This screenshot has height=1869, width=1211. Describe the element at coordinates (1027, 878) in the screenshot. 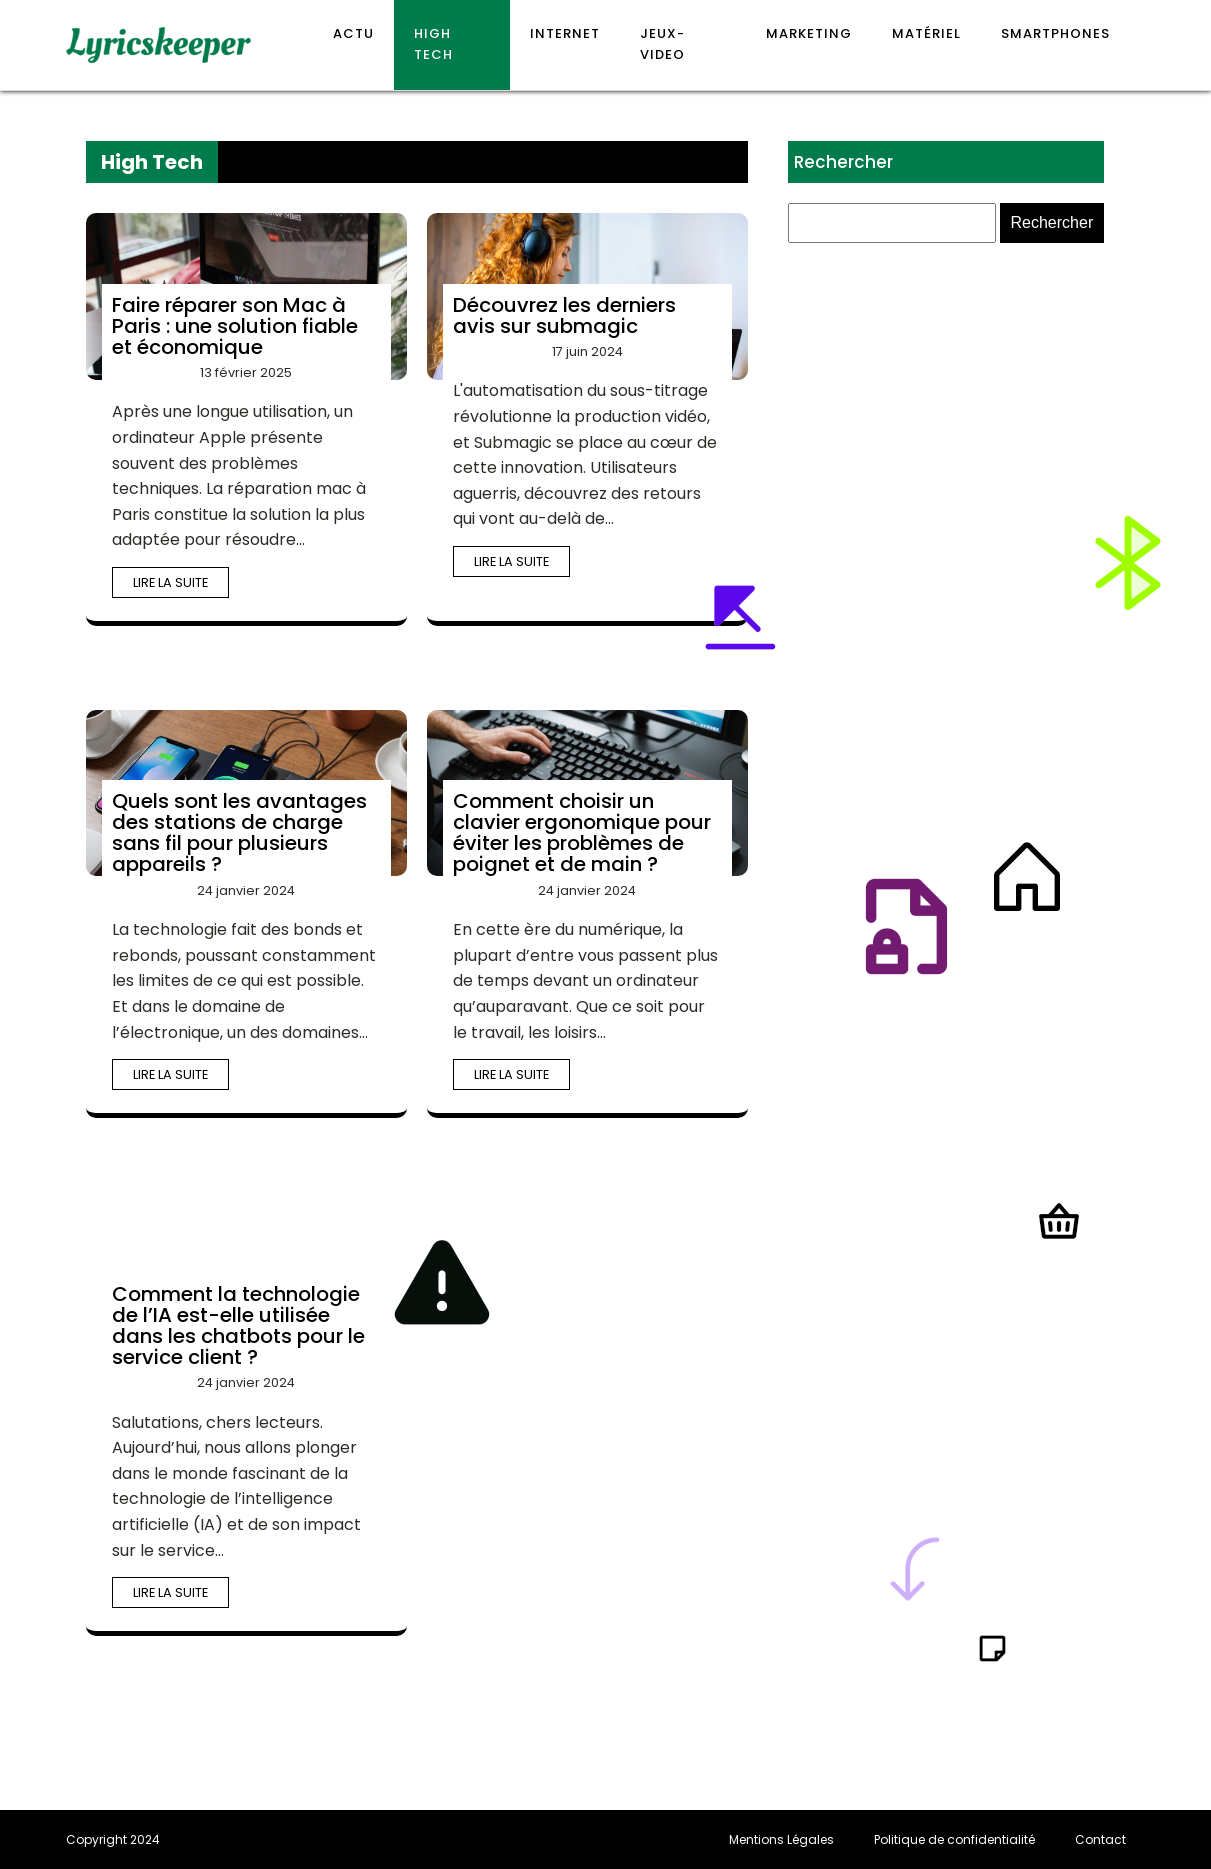

I see `navigate to home screen` at that location.